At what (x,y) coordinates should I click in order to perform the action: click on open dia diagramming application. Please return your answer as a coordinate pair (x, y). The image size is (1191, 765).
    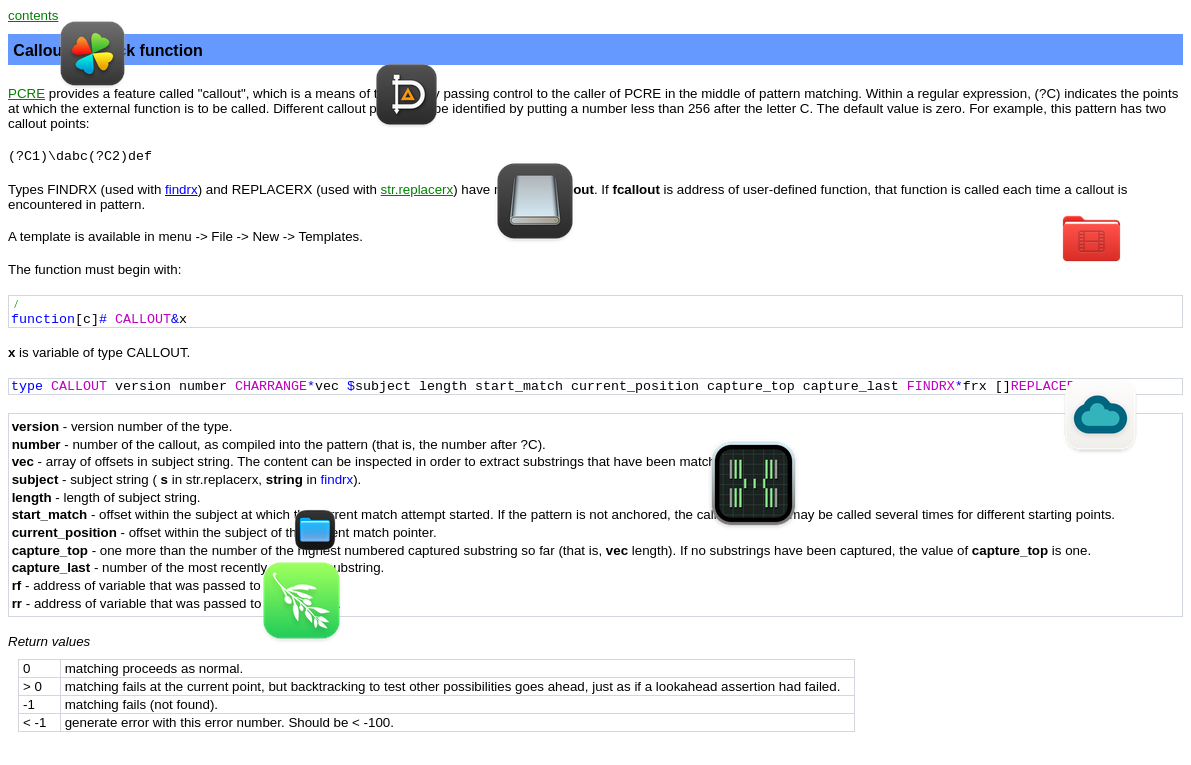
    Looking at the image, I should click on (406, 94).